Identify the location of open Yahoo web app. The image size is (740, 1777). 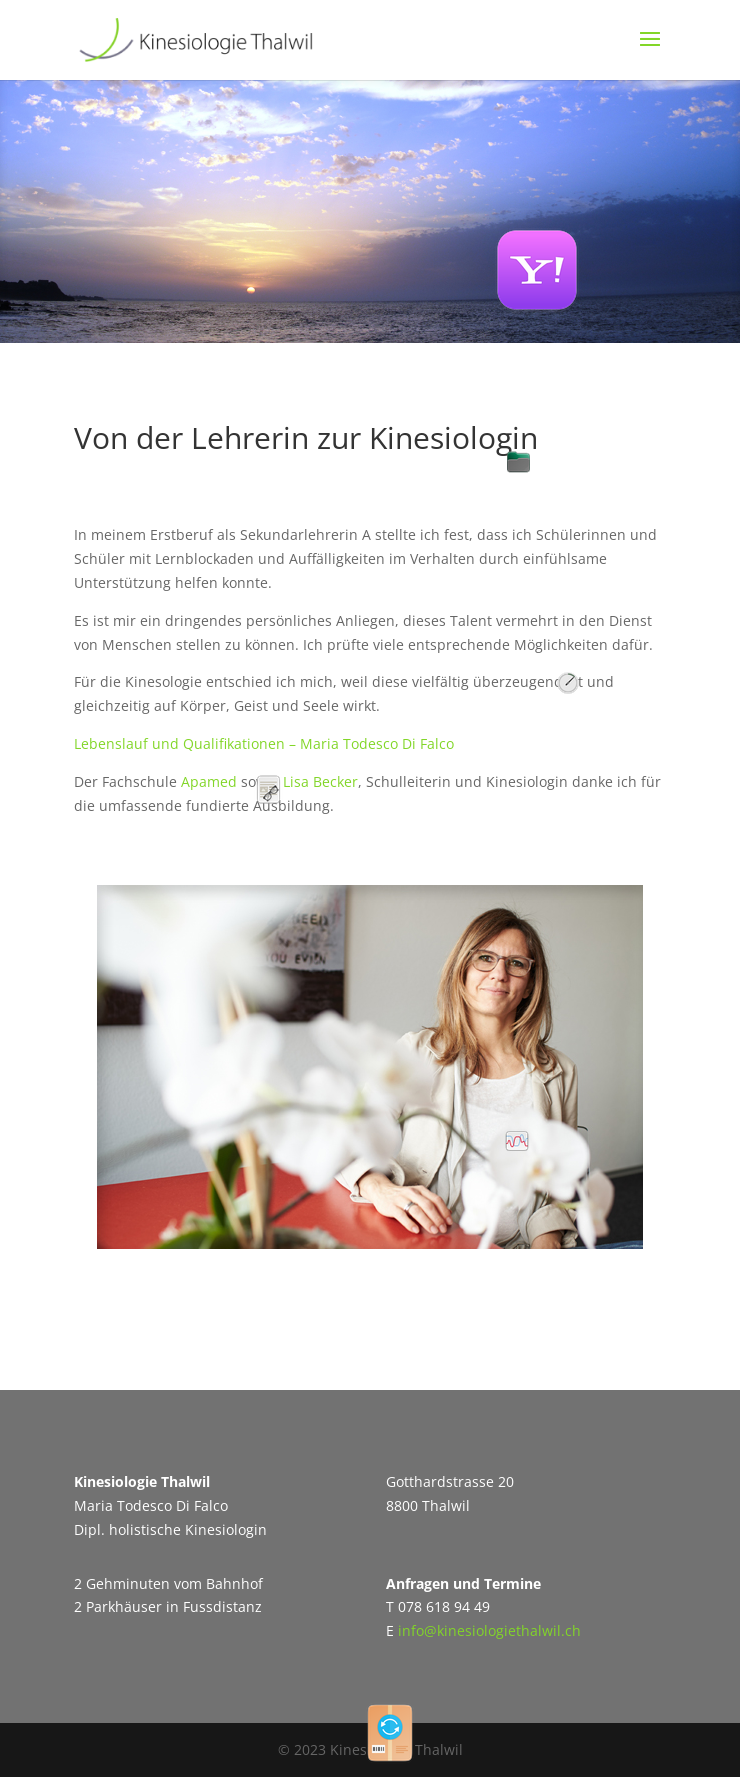
(537, 270).